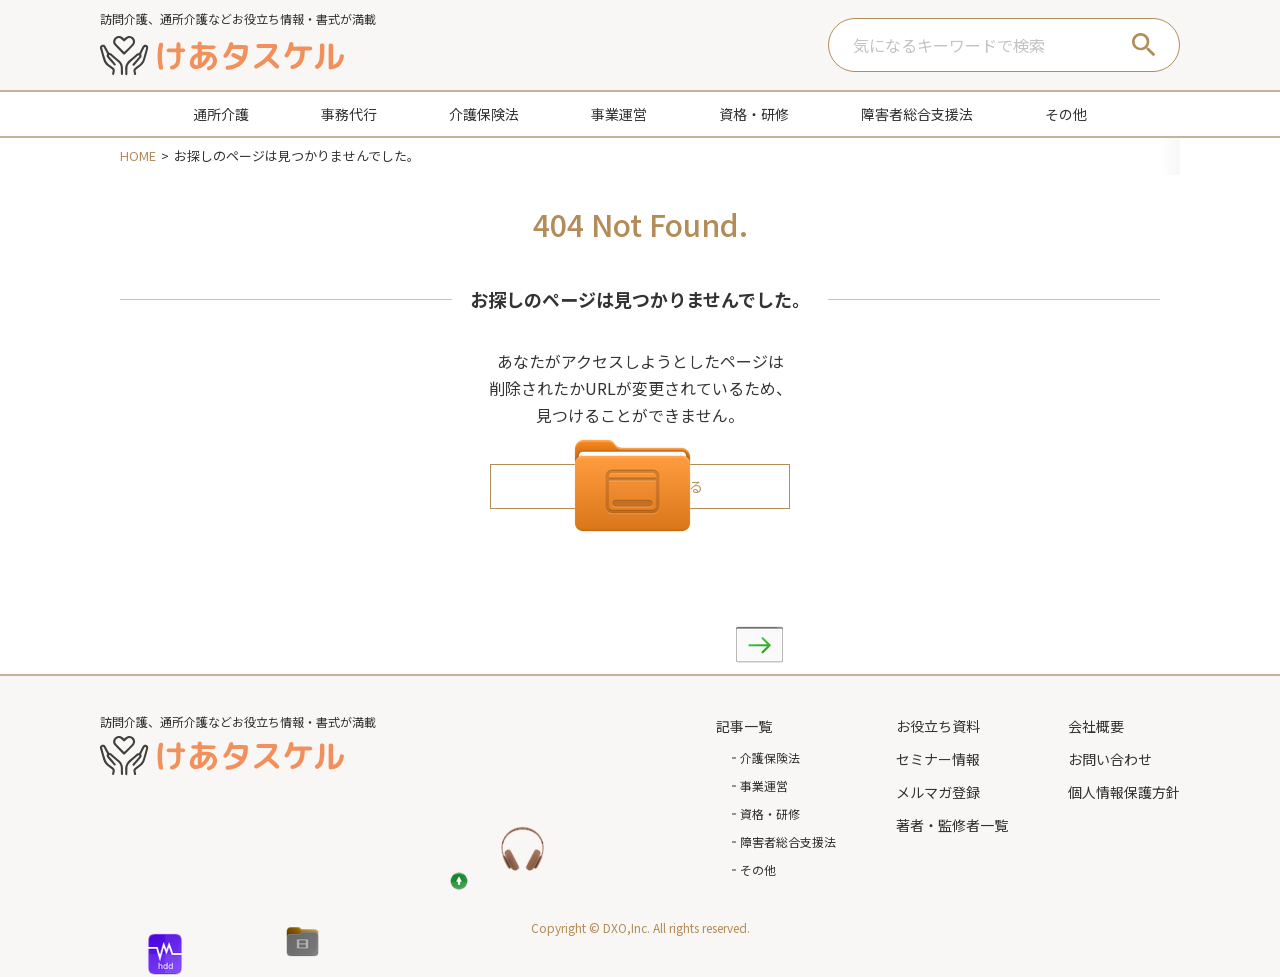  What do you see at coordinates (459, 881) in the screenshot?
I see `indicates a software update is available` at bounding box center [459, 881].